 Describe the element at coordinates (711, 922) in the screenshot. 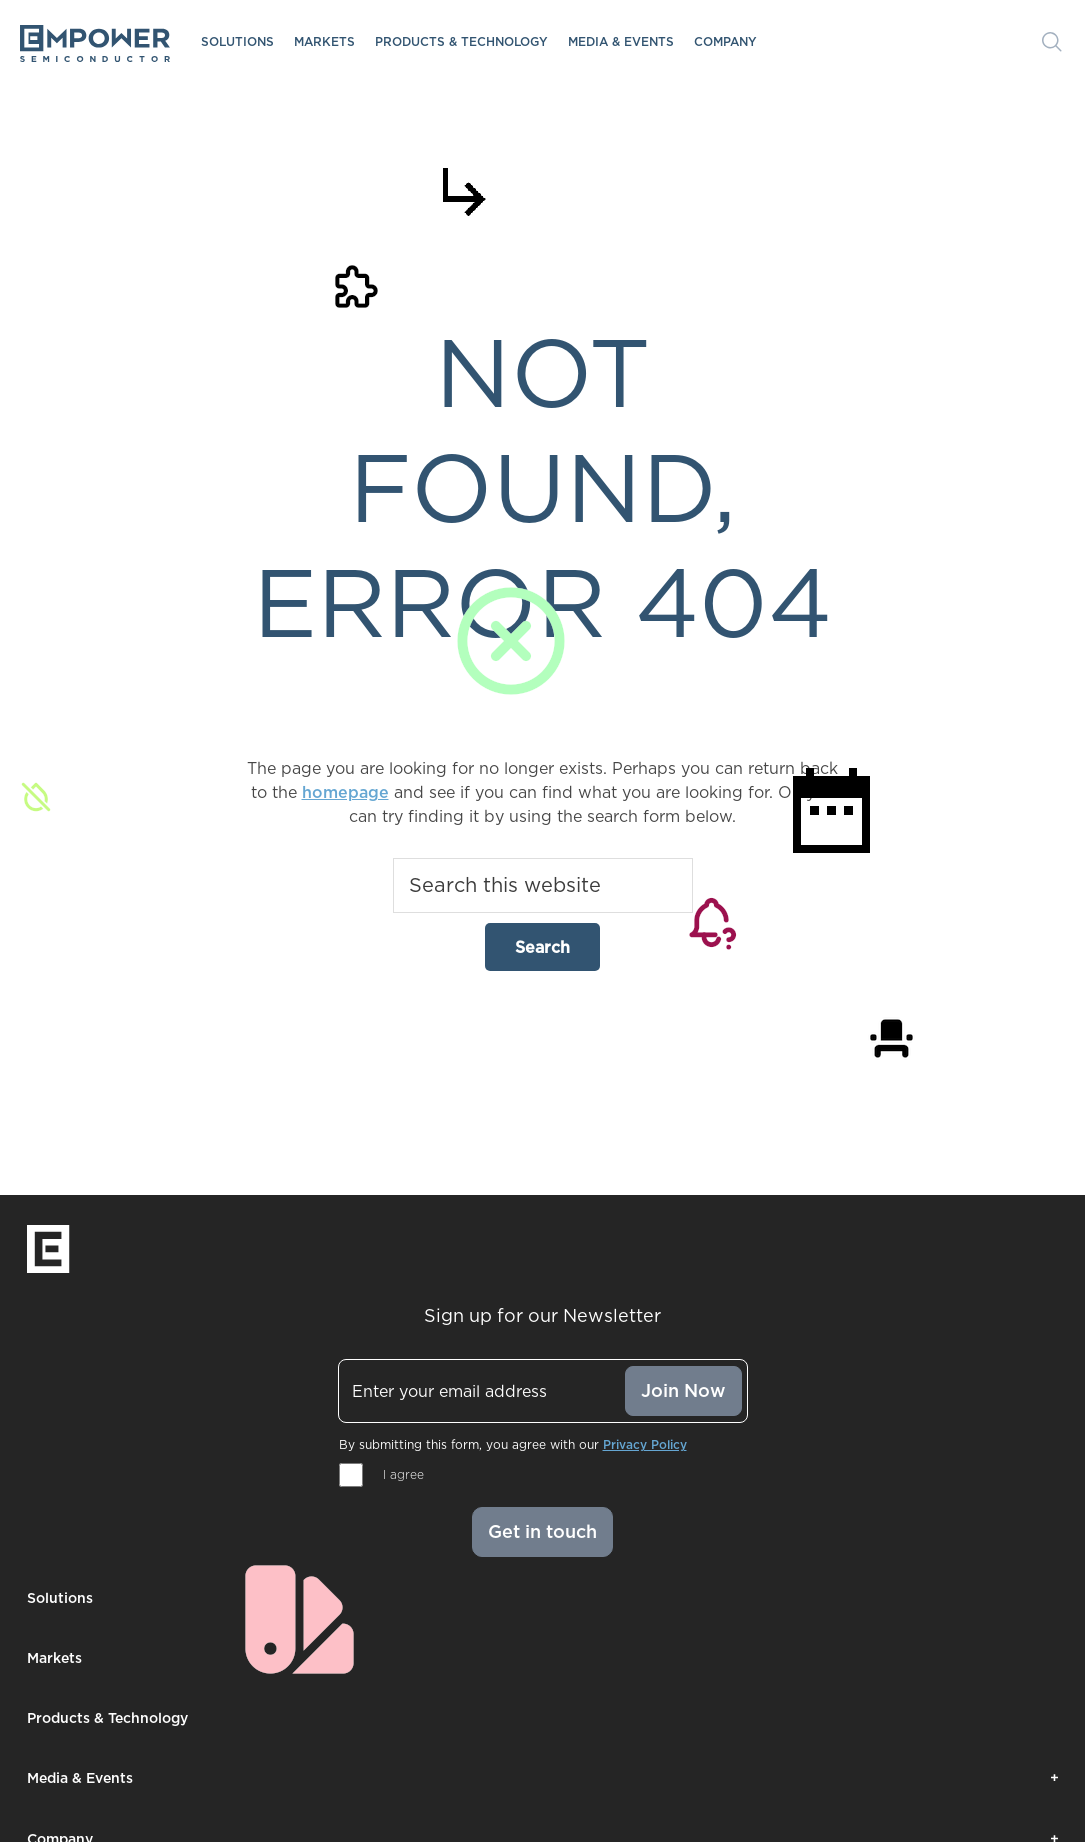

I see `notification settings help or FAQ` at that location.